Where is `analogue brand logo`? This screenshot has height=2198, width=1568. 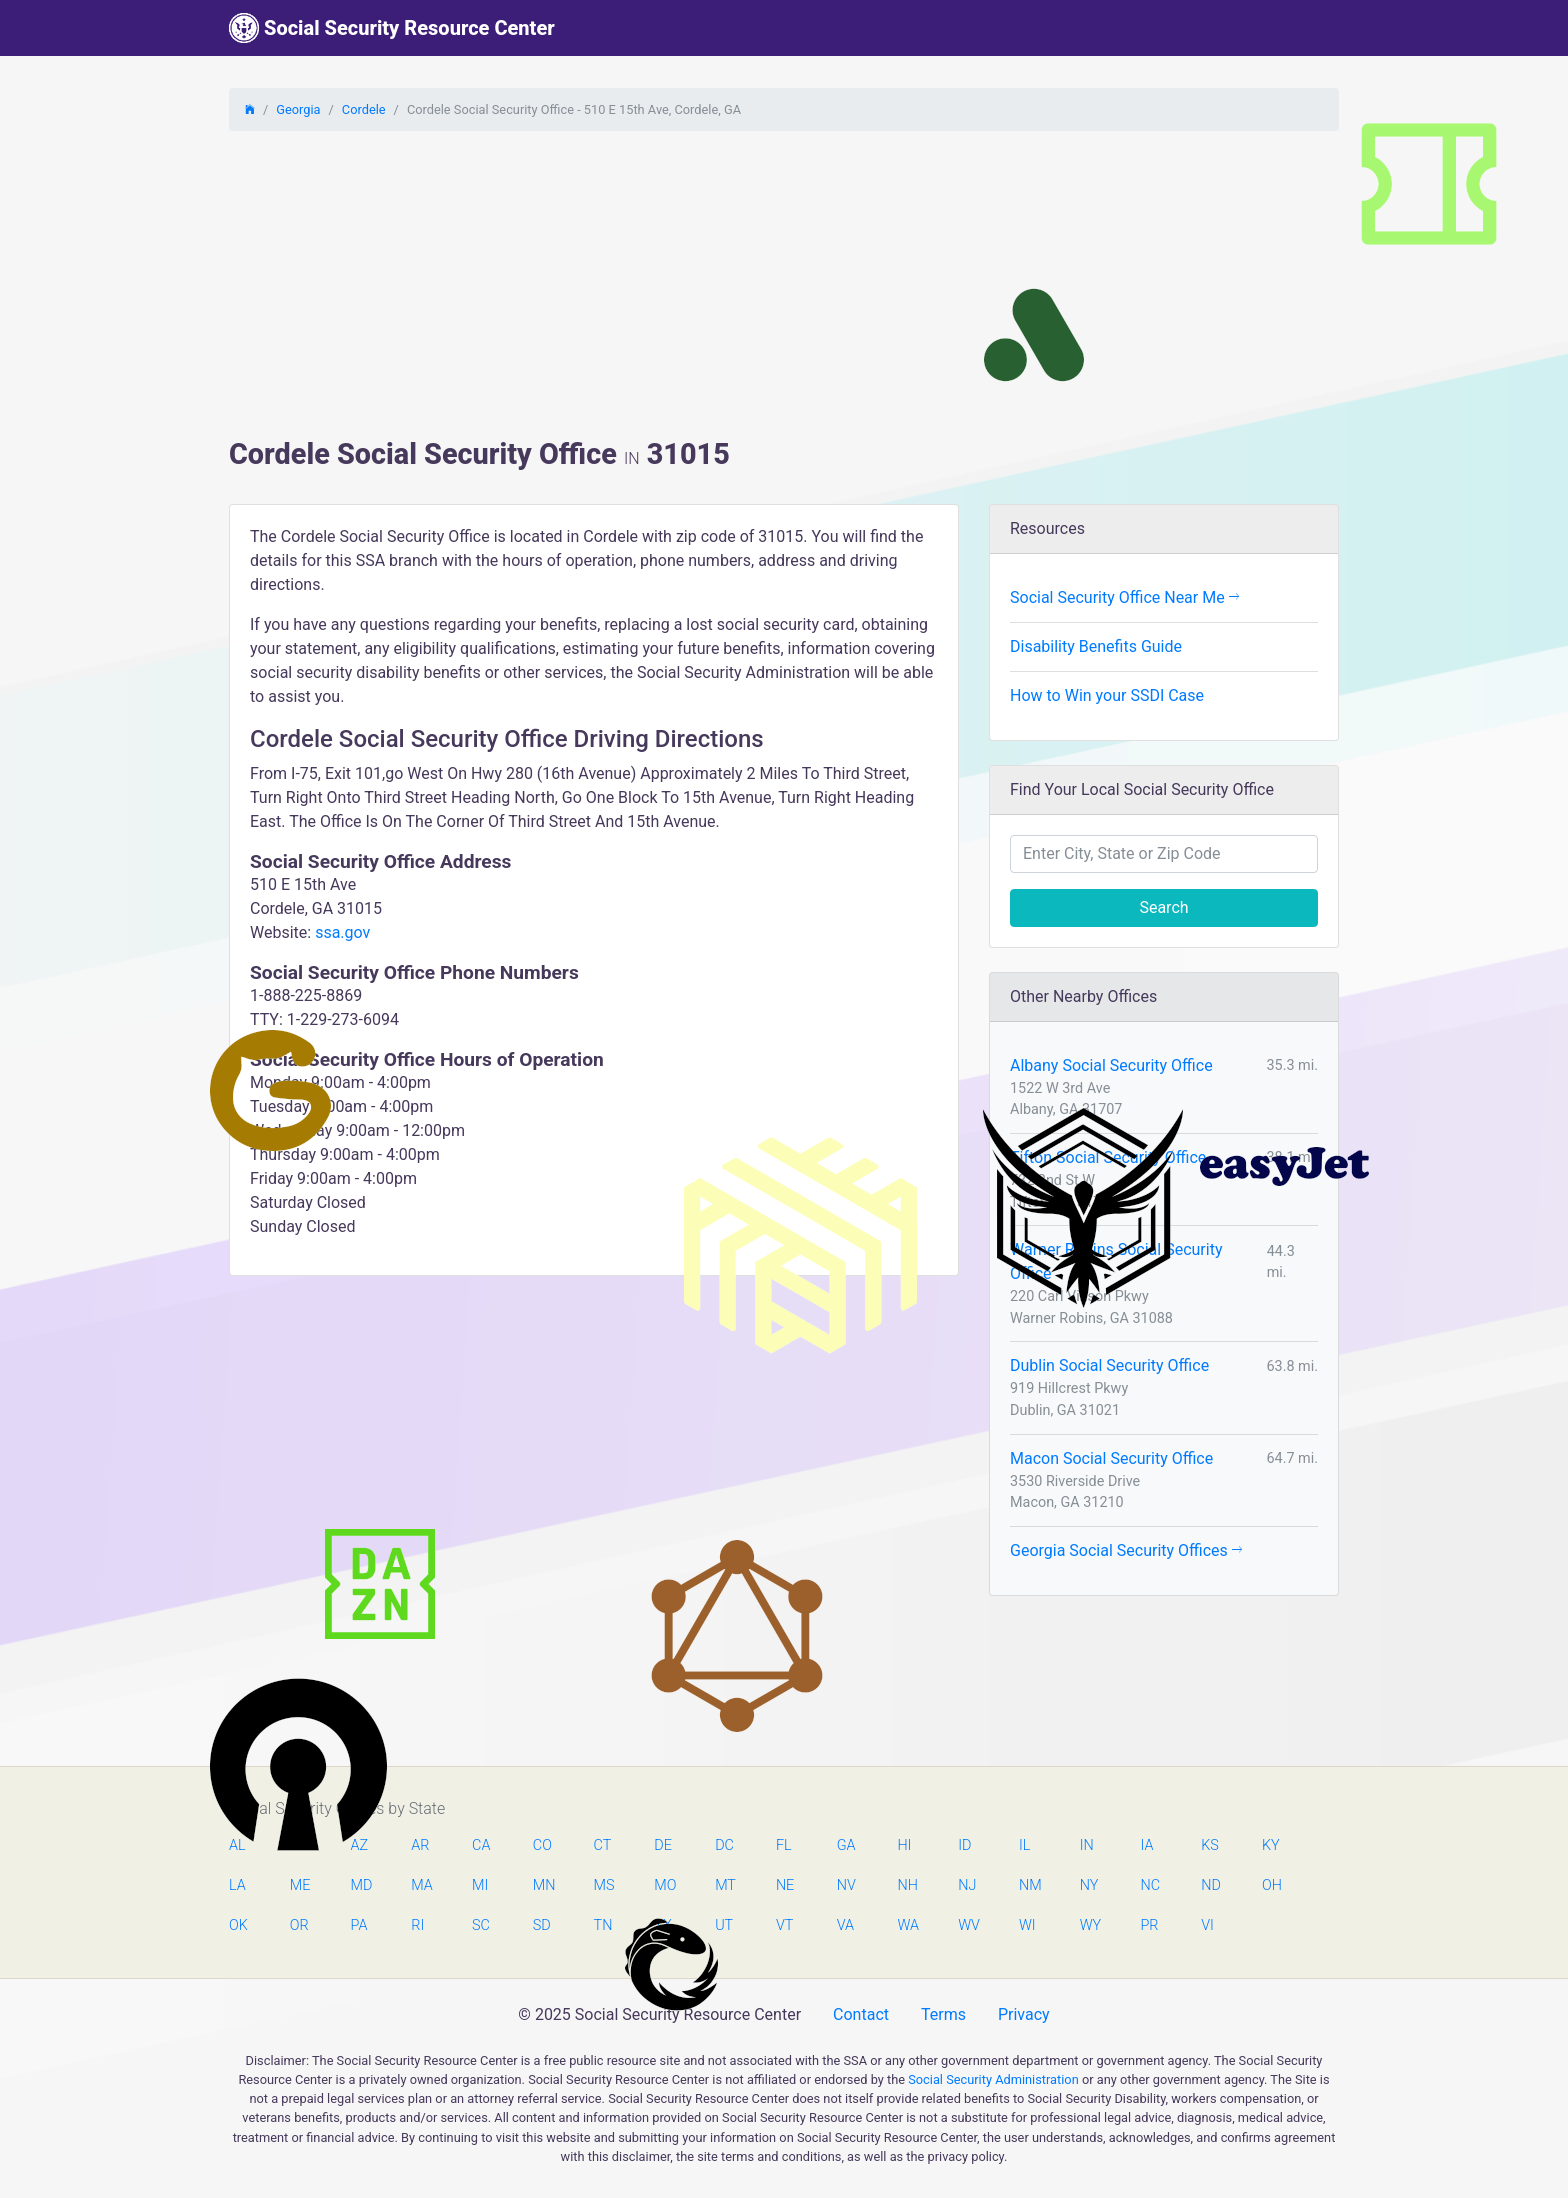 analogue brand logo is located at coordinates (1034, 335).